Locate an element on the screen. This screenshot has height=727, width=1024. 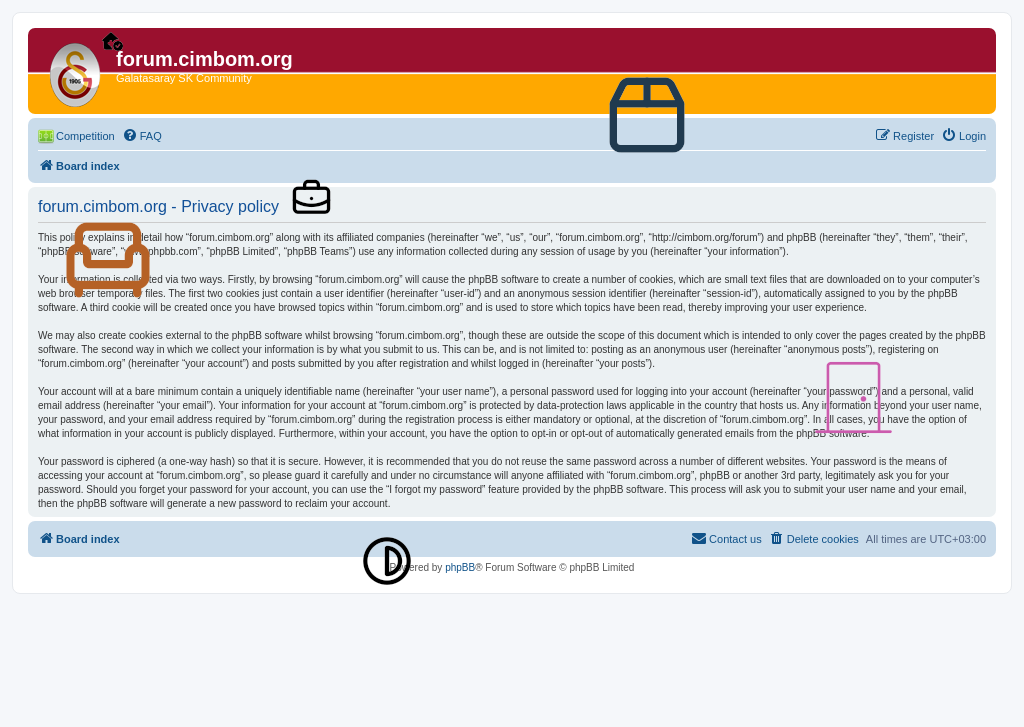
log out or exit the application is located at coordinates (853, 397).